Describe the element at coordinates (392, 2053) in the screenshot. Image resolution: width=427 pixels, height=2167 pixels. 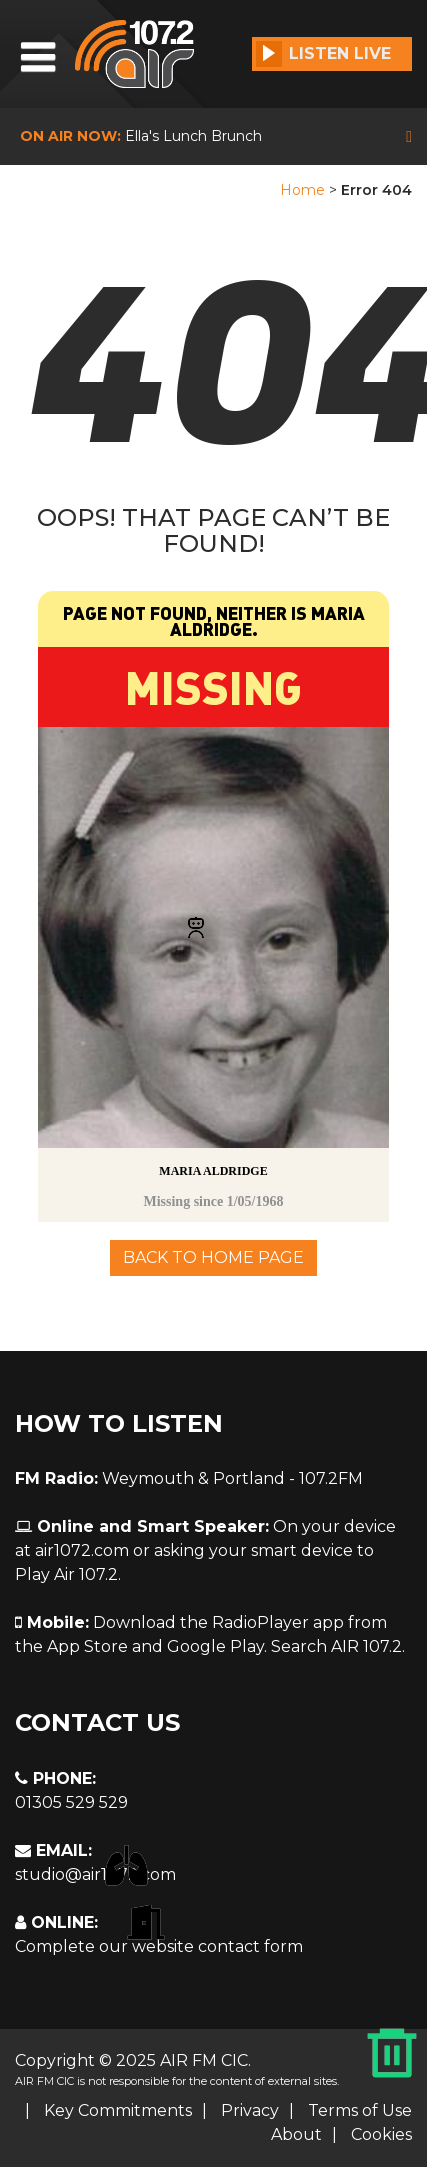
I see `delete selected item` at that location.